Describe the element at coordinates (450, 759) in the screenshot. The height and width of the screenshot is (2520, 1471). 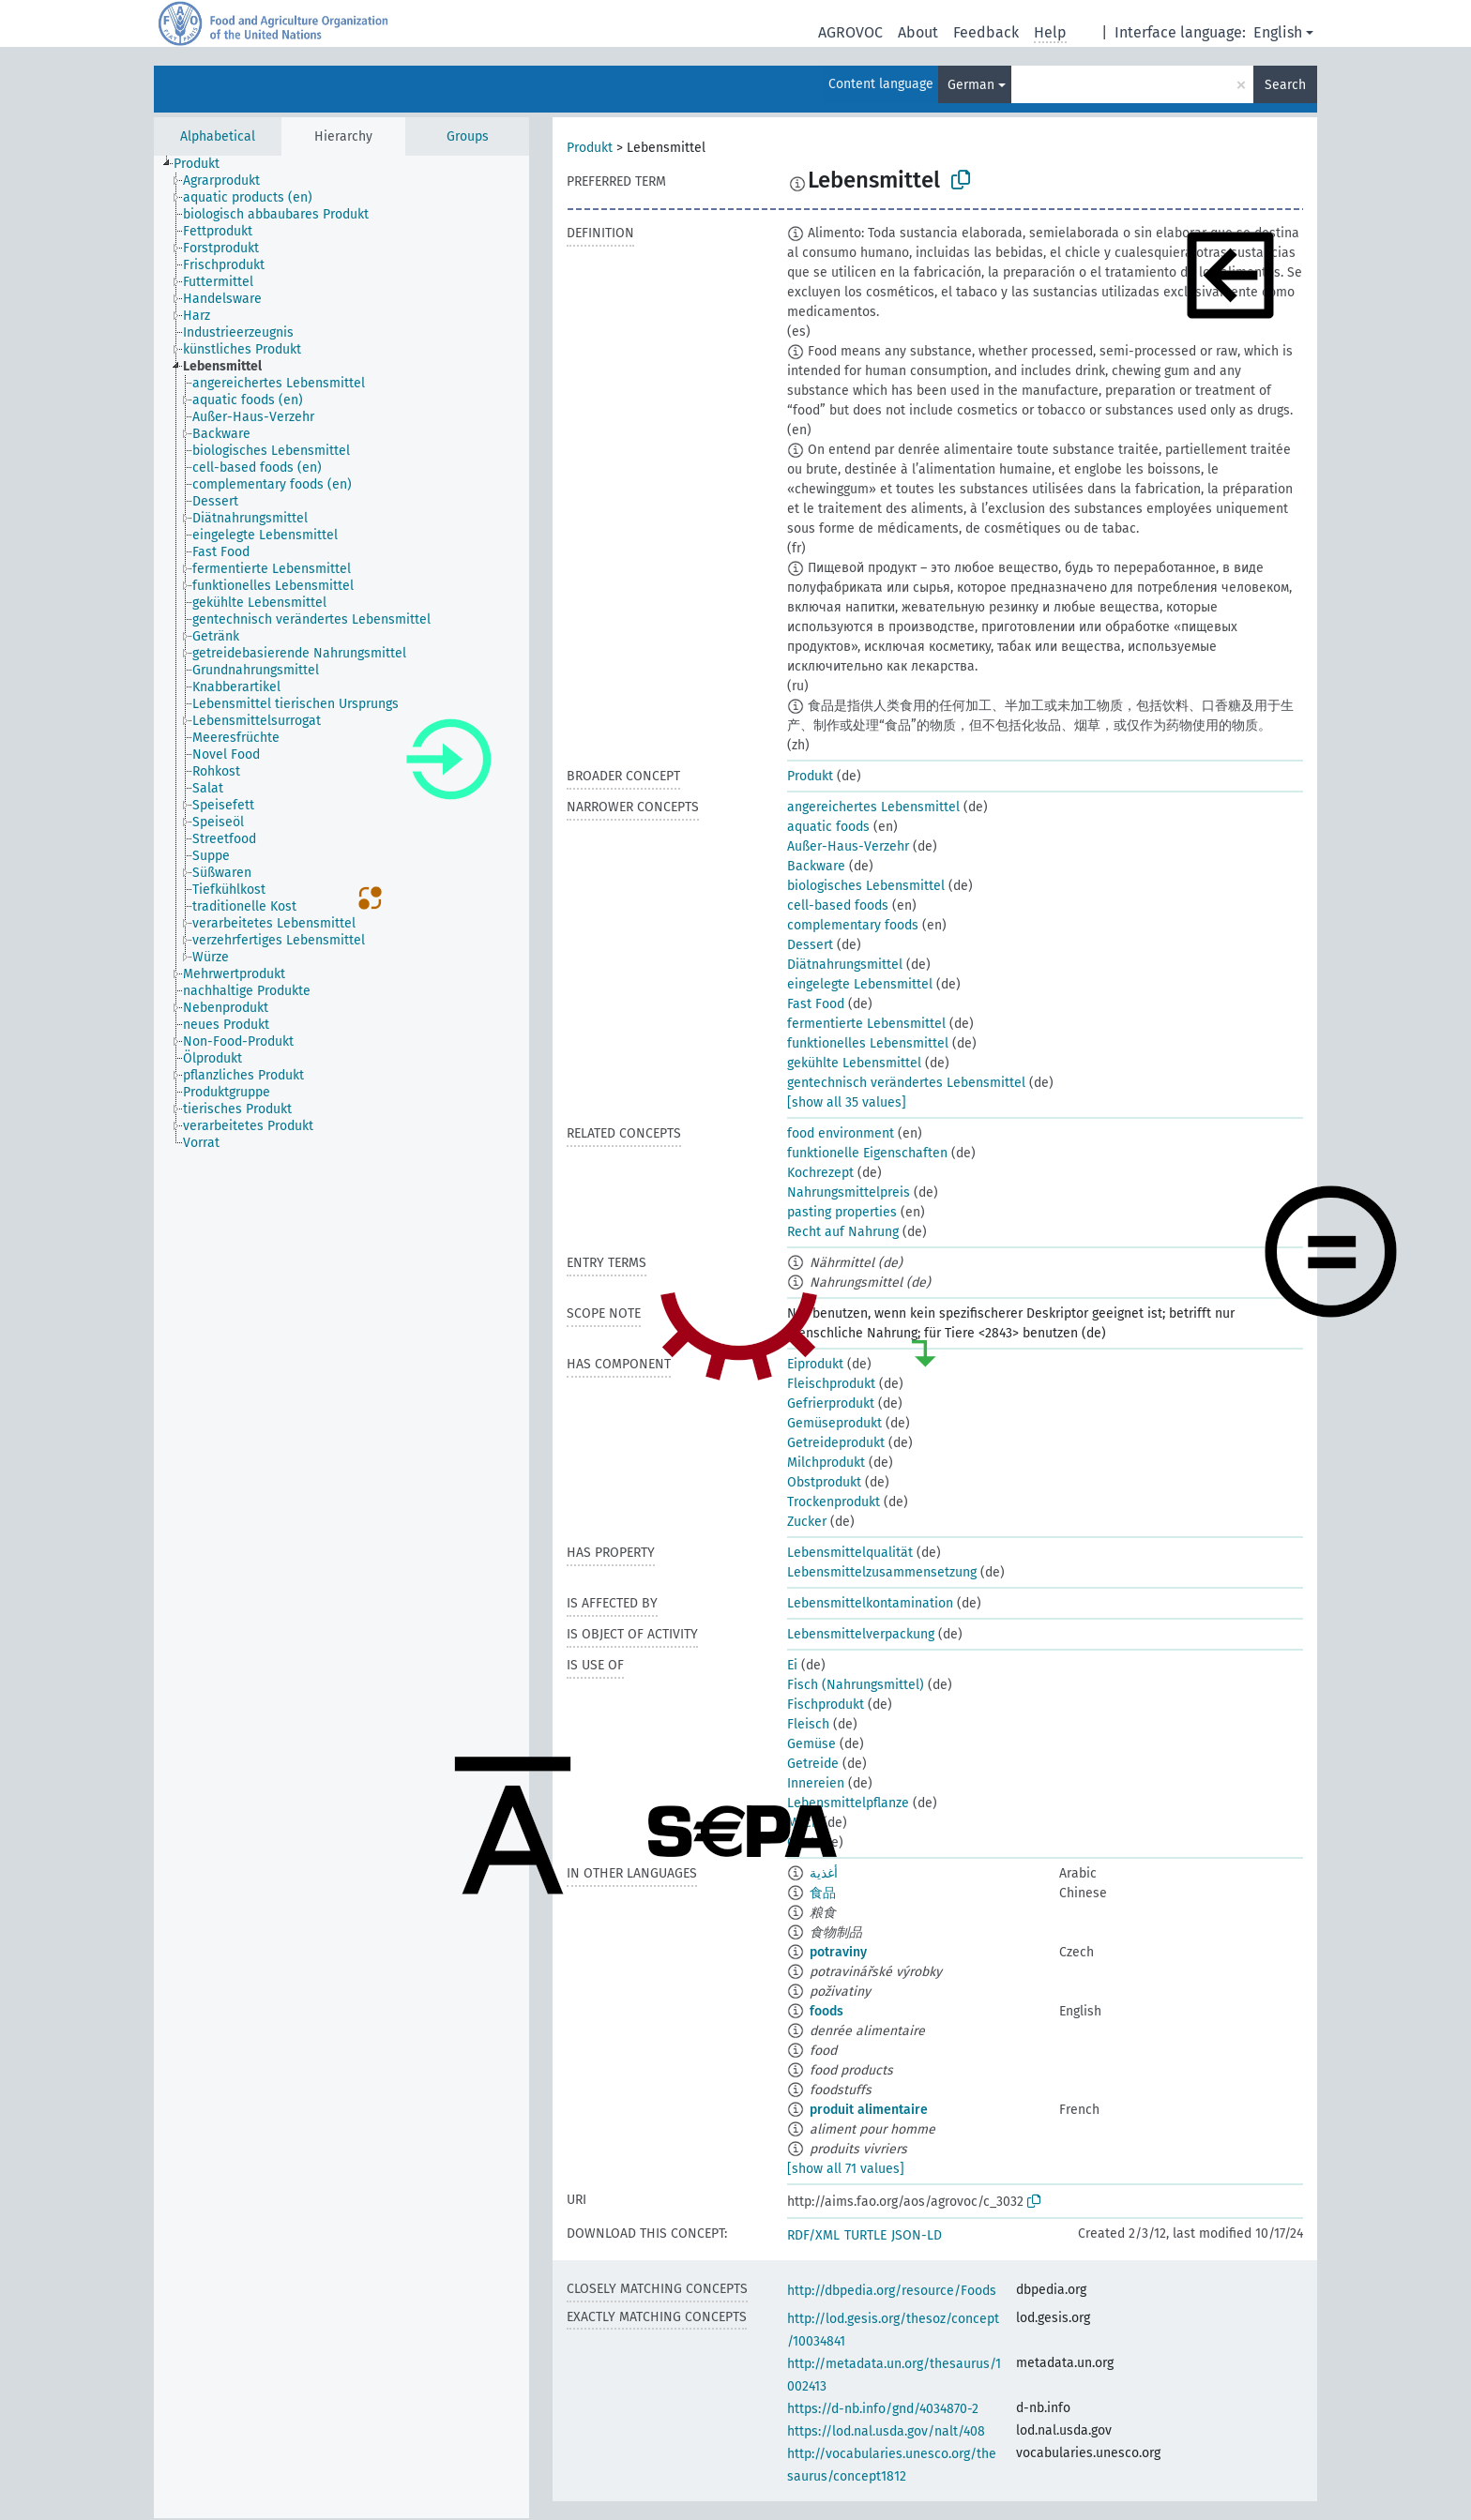
I see `log in to your account` at that location.